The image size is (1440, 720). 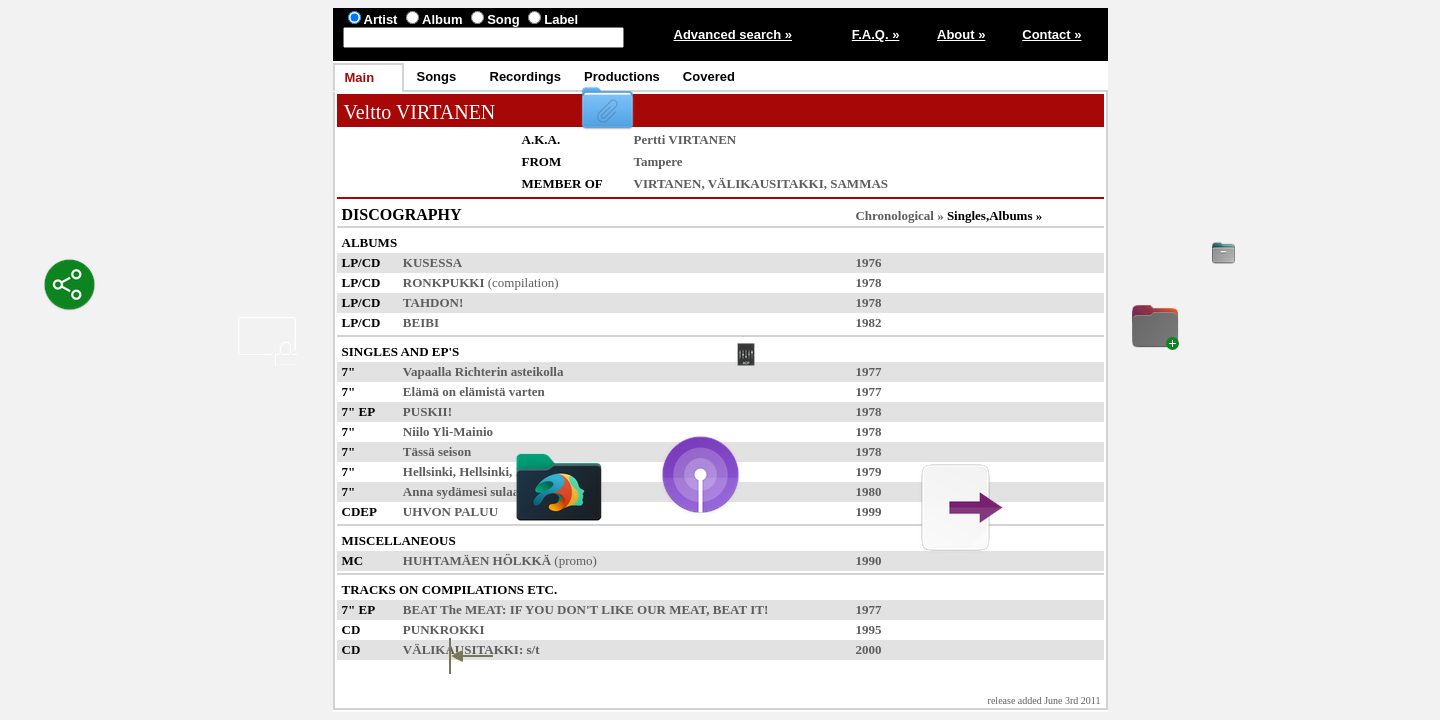 I want to click on open folder containing email attachments, so click(x=607, y=107).